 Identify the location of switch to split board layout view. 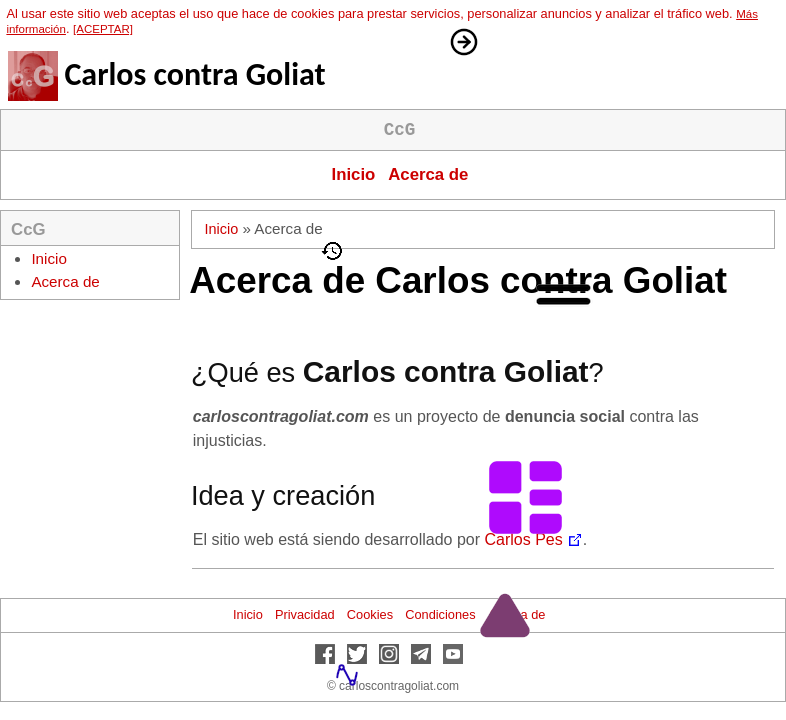
(525, 497).